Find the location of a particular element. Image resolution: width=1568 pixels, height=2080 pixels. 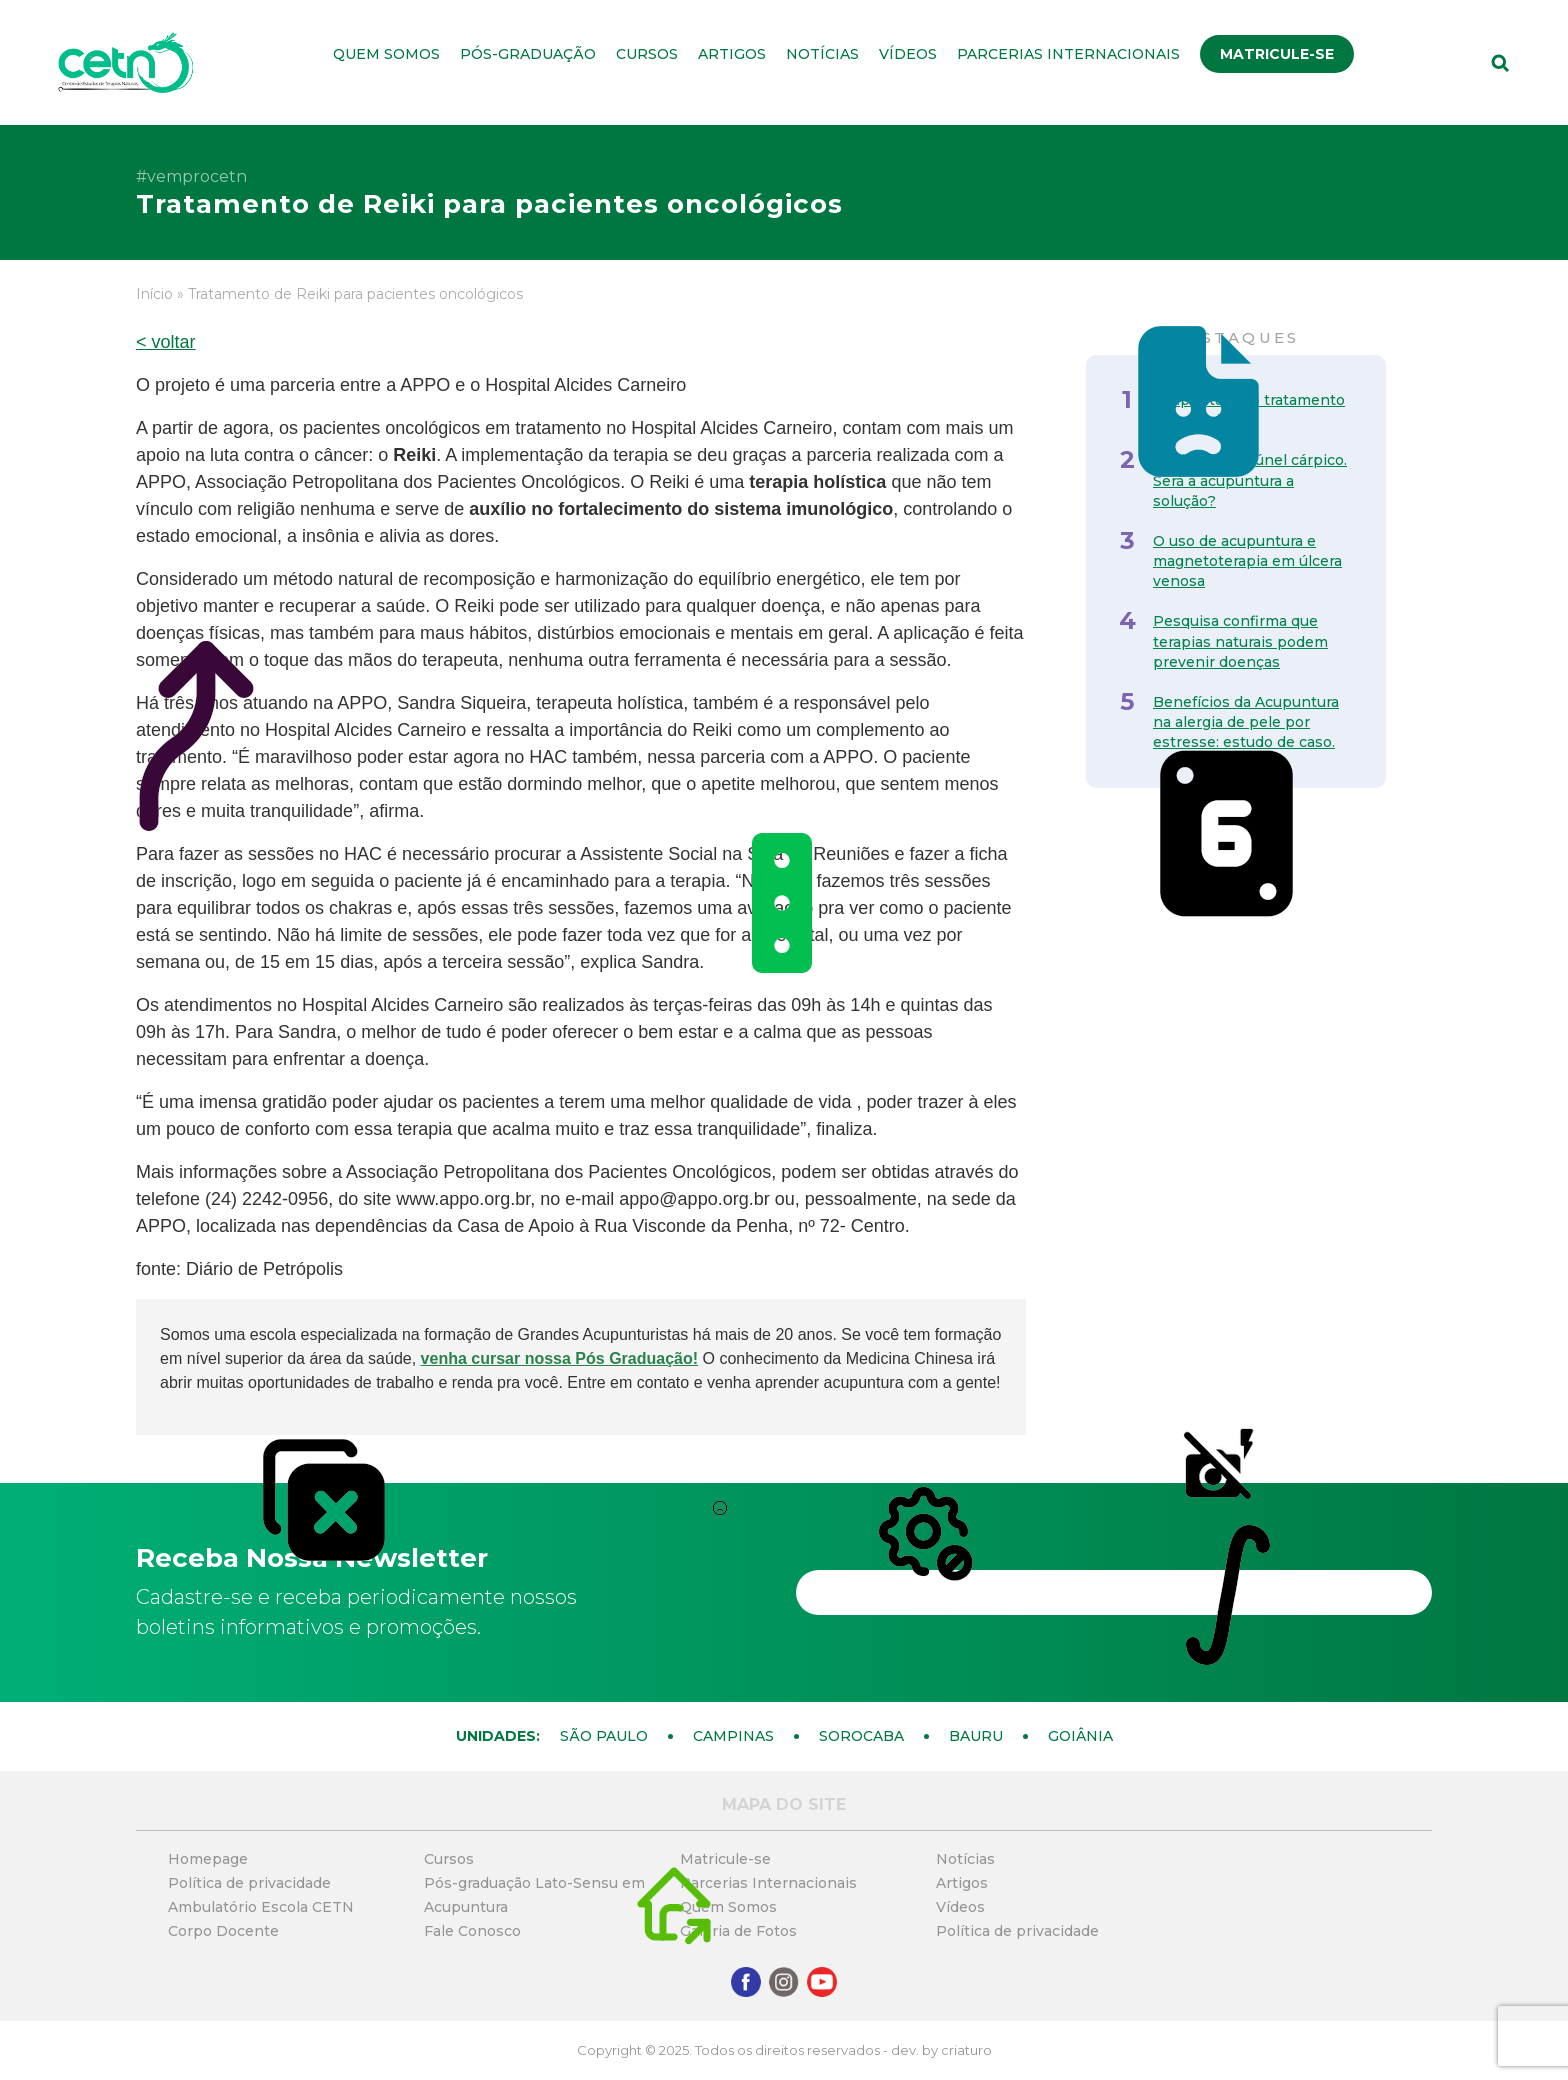

open more options menu is located at coordinates (782, 903).